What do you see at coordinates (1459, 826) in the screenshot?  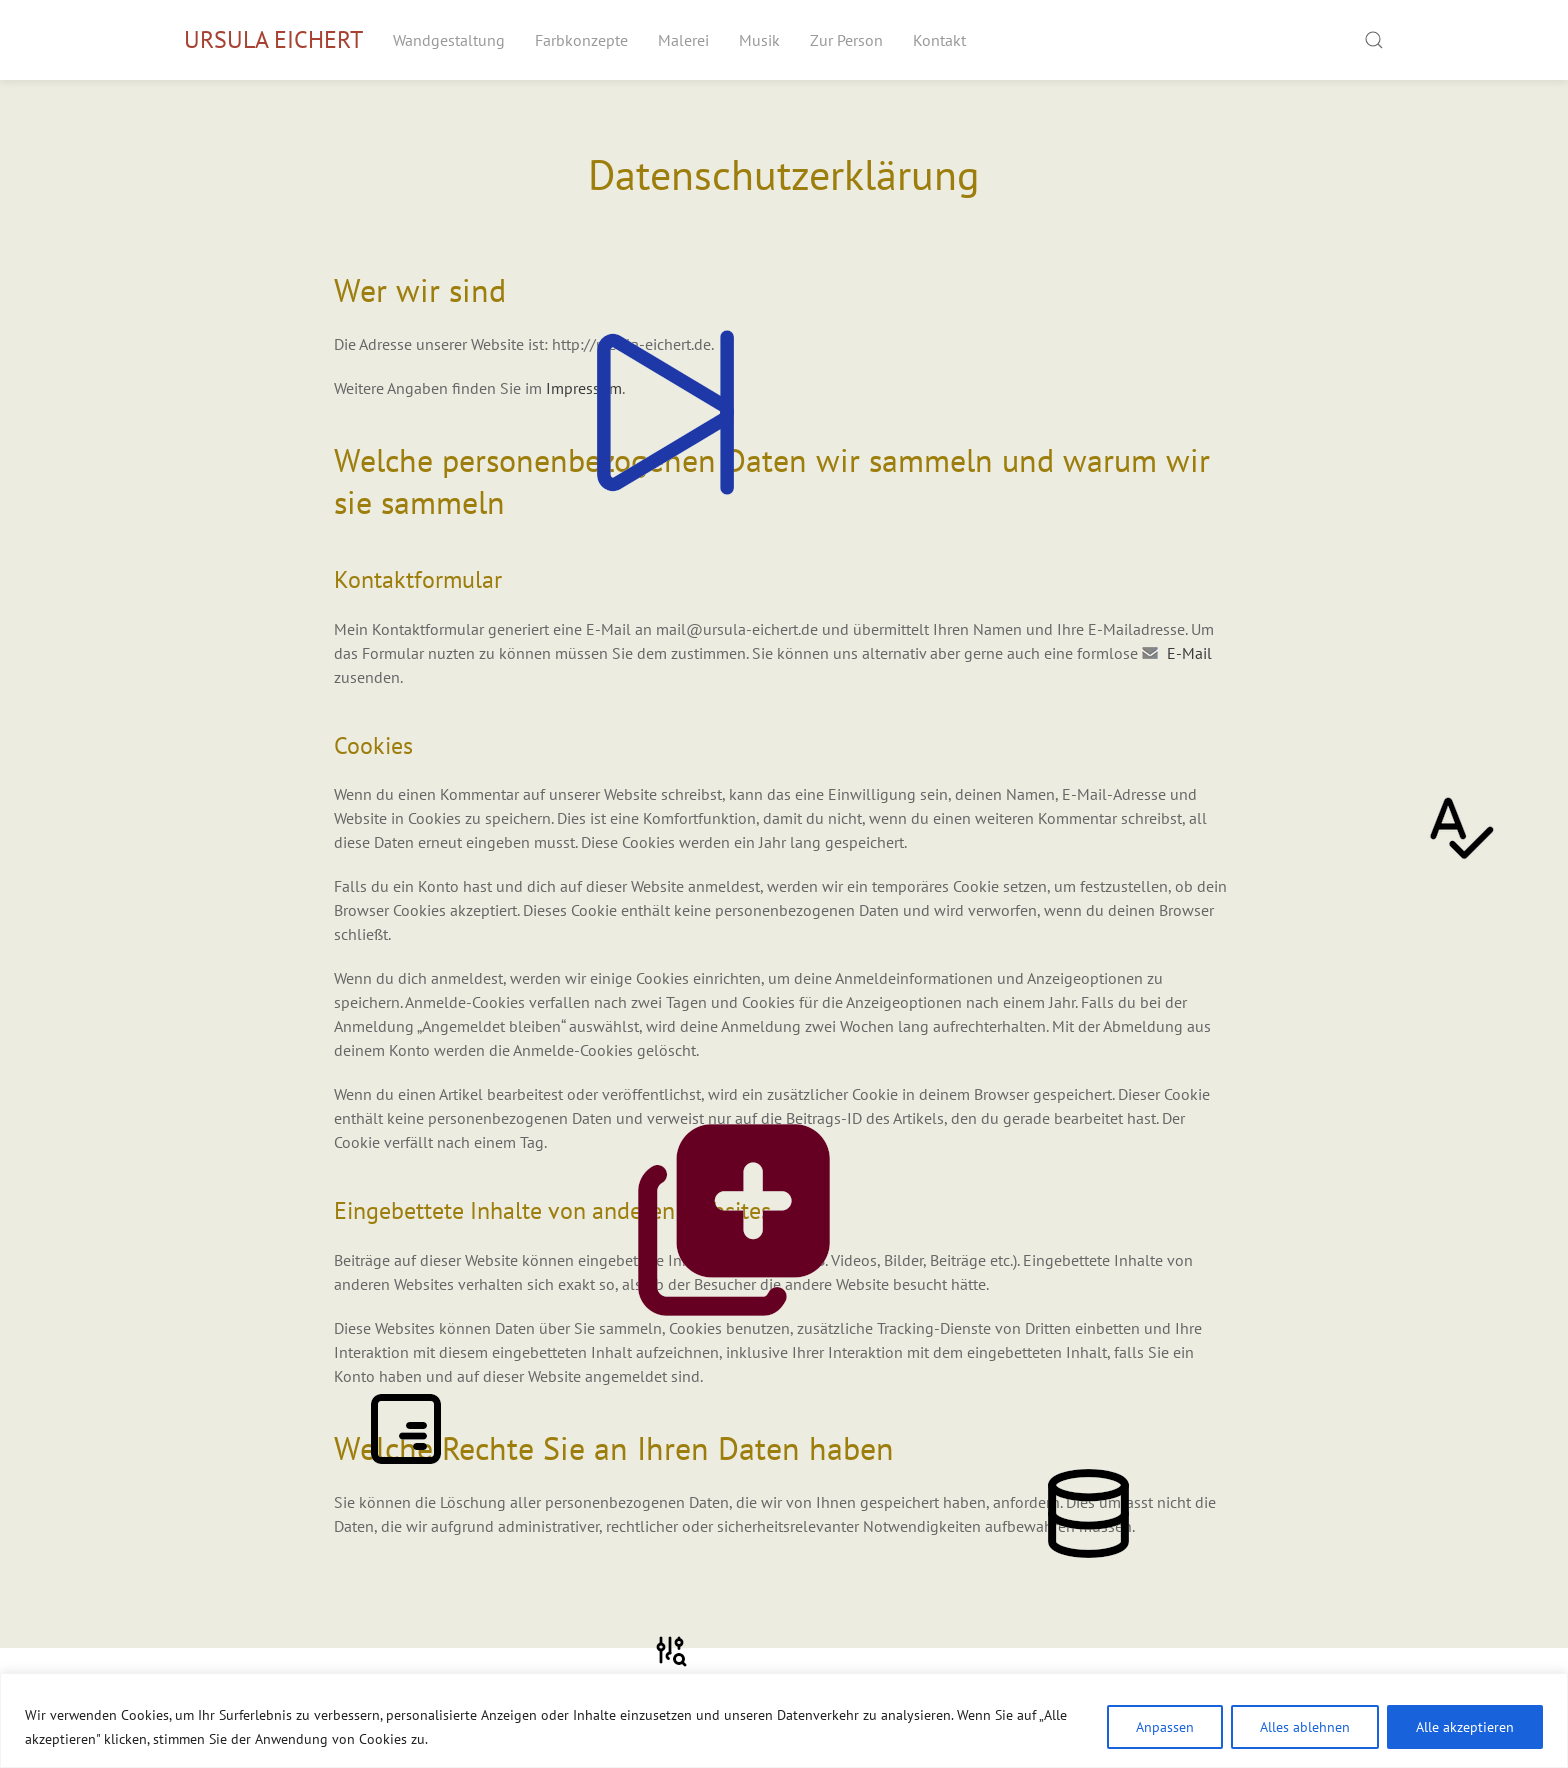 I see `enable spellcheck or grammar checking` at bounding box center [1459, 826].